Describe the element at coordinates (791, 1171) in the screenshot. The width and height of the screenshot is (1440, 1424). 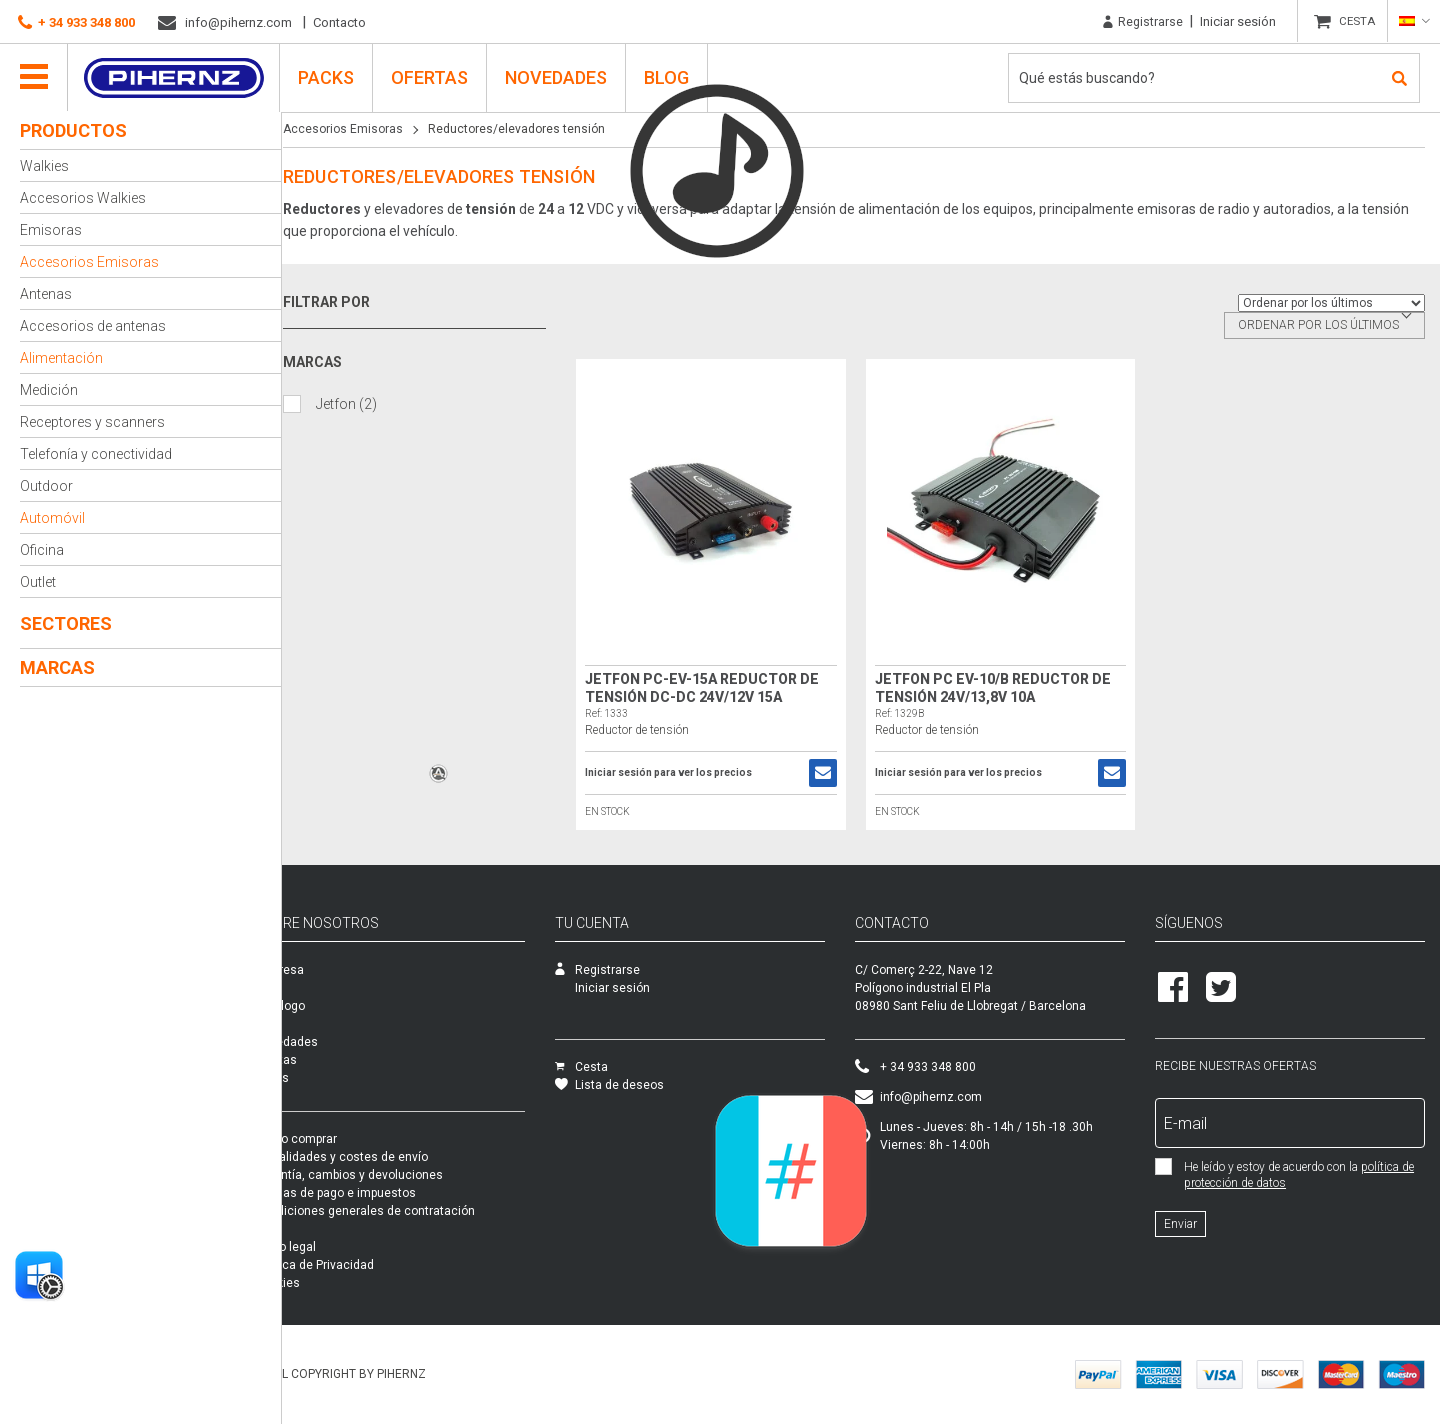
I see `launch ryujinx nintendo switch emulator` at that location.